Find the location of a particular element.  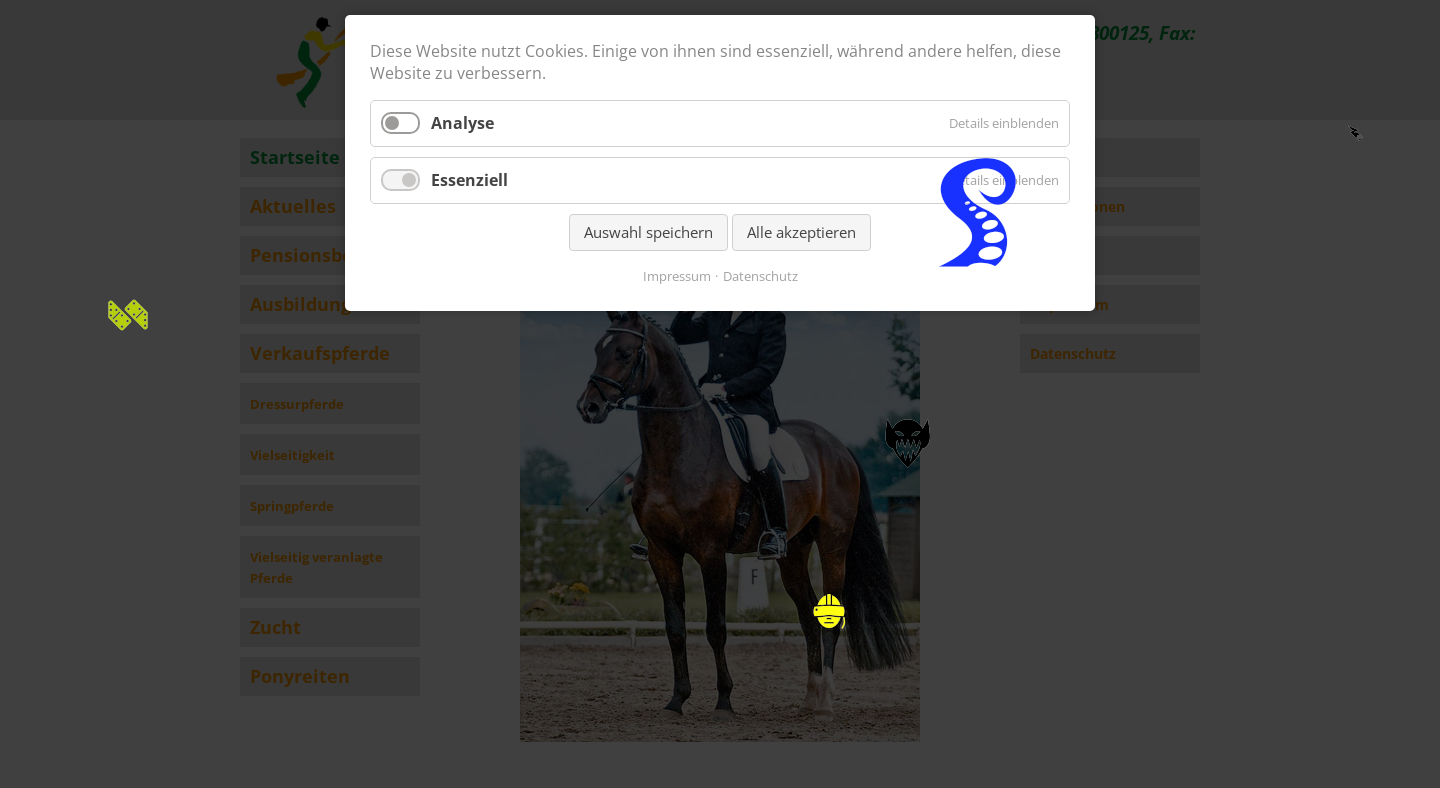

access domino or tile-based games is located at coordinates (128, 315).